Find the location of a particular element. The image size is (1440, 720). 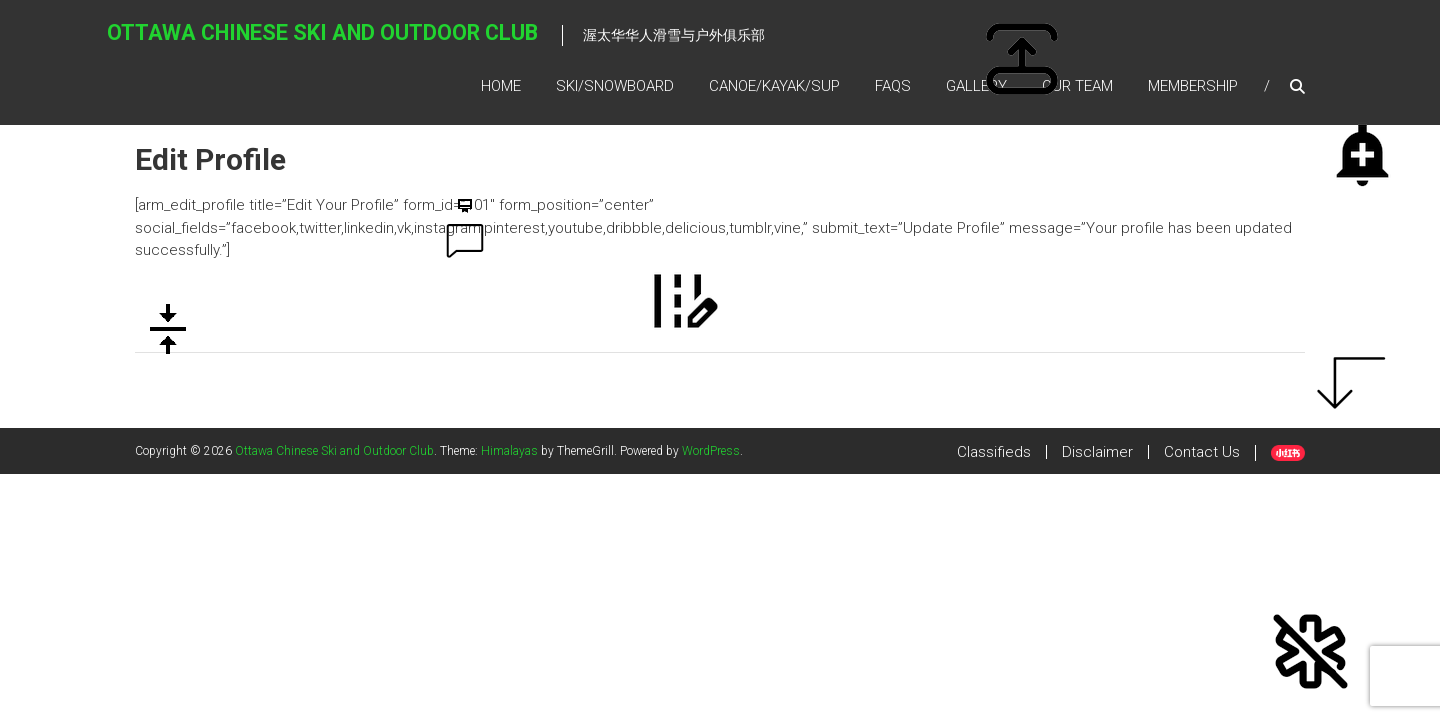

vertically center align selected content is located at coordinates (168, 329).